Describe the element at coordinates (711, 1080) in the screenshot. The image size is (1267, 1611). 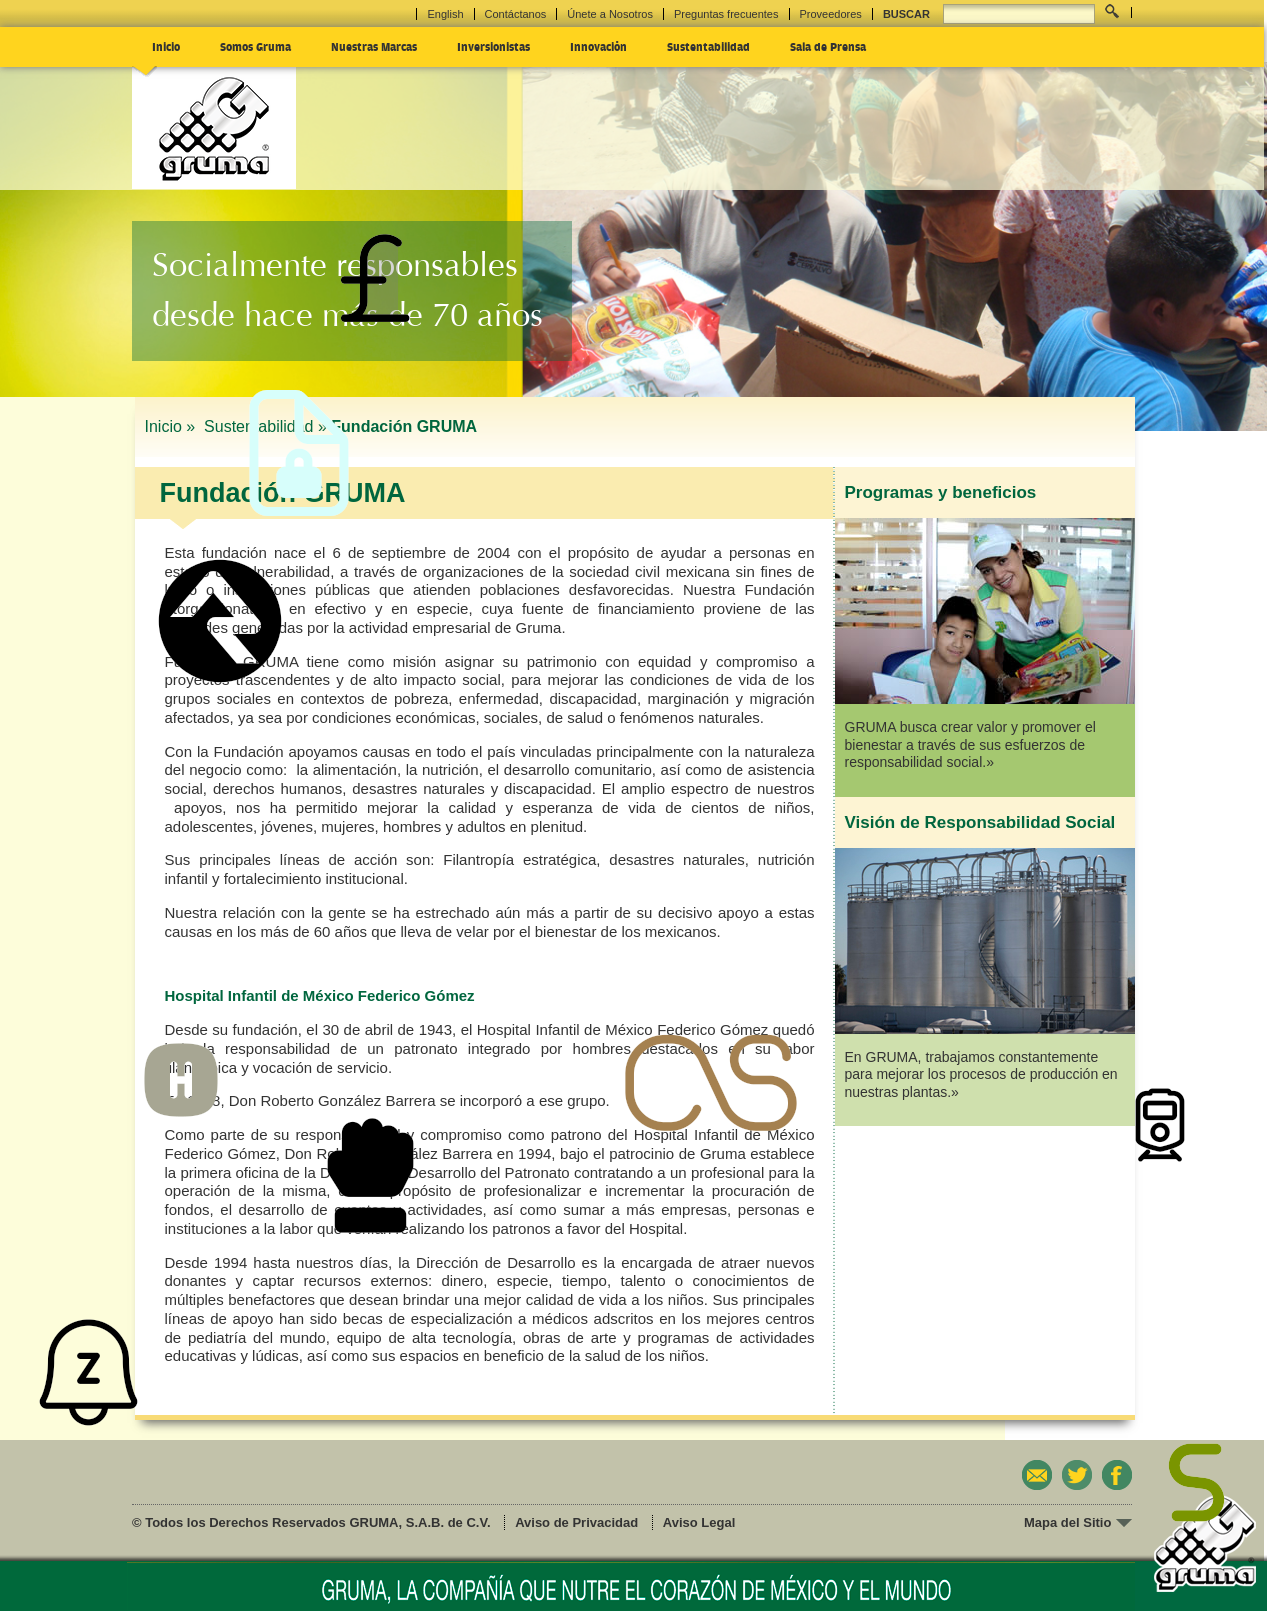
I see `connect to last.fm account` at that location.